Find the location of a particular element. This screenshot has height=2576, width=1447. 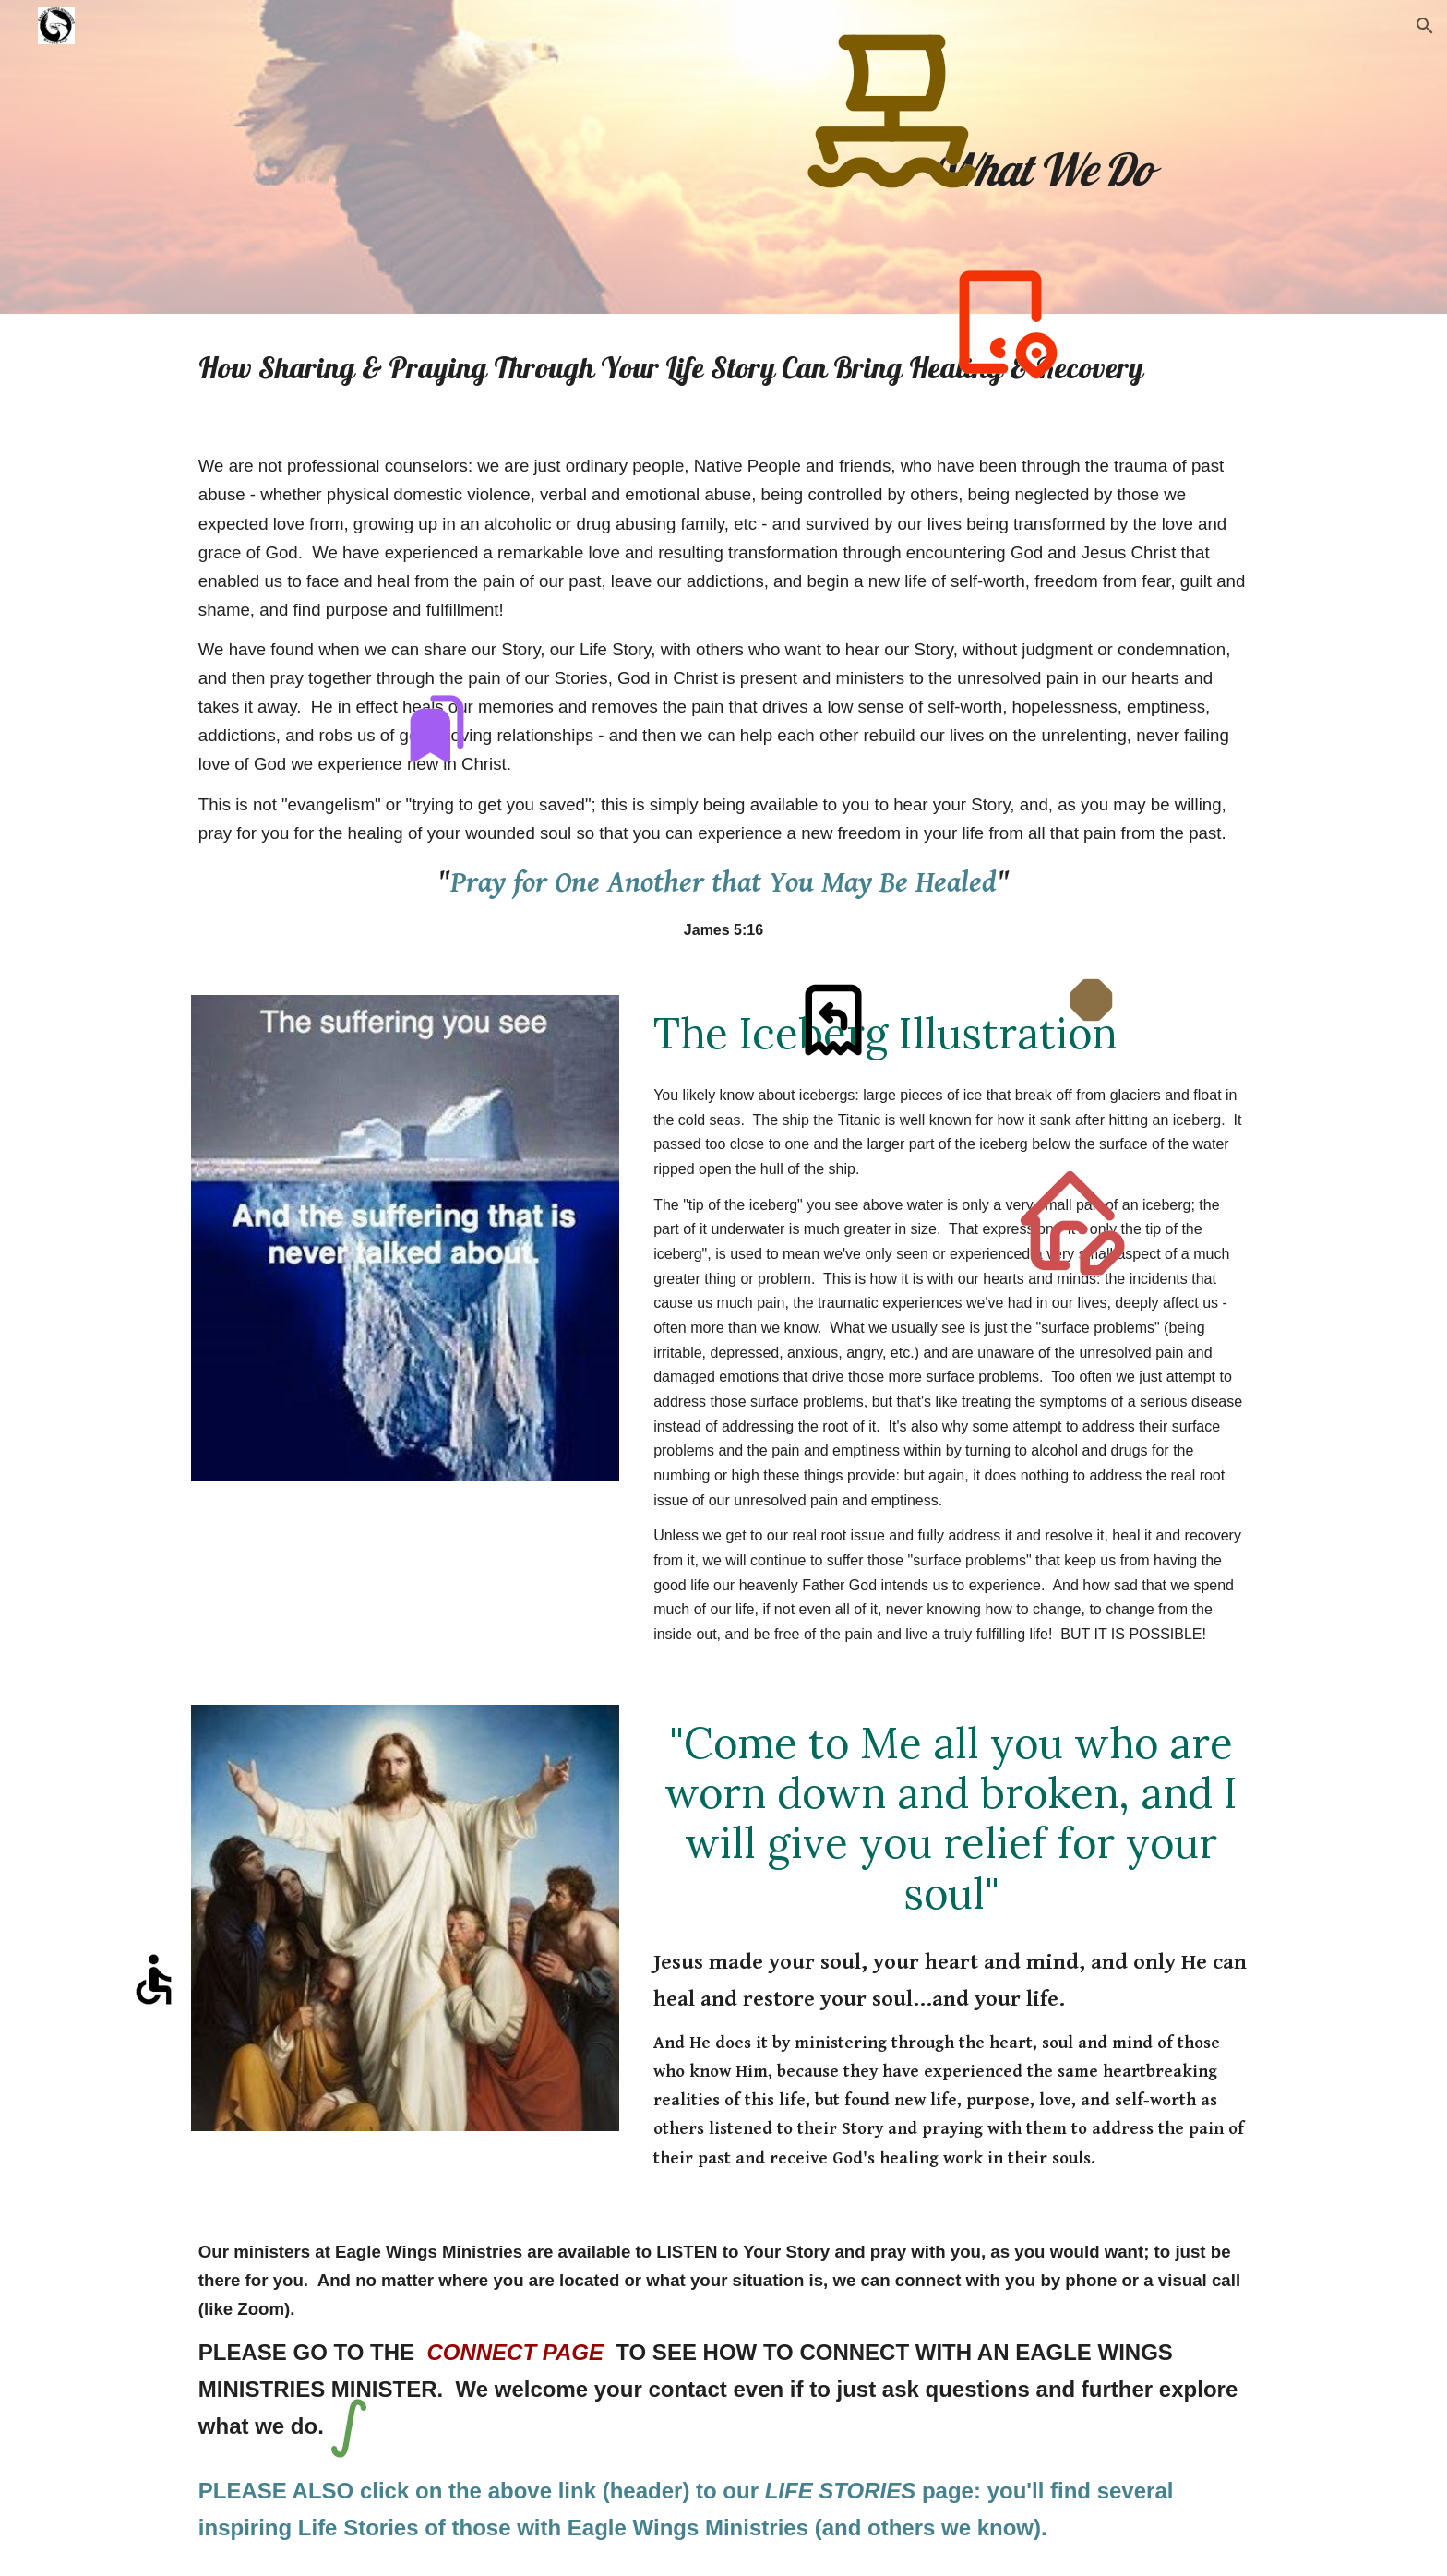

request a refund for a purchase is located at coordinates (833, 1020).